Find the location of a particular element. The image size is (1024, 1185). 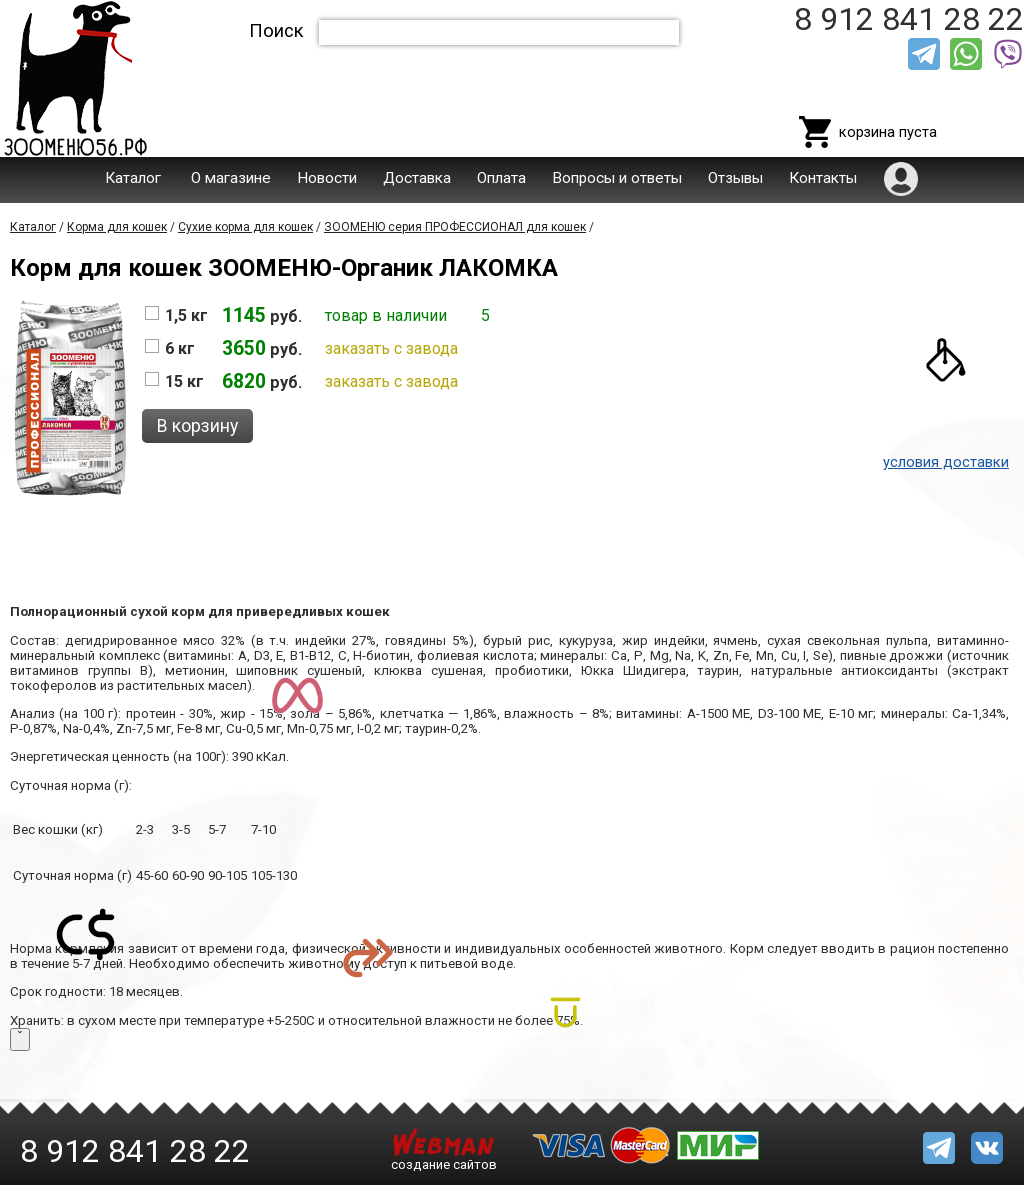

forward or share to multiple recipients is located at coordinates (368, 958).